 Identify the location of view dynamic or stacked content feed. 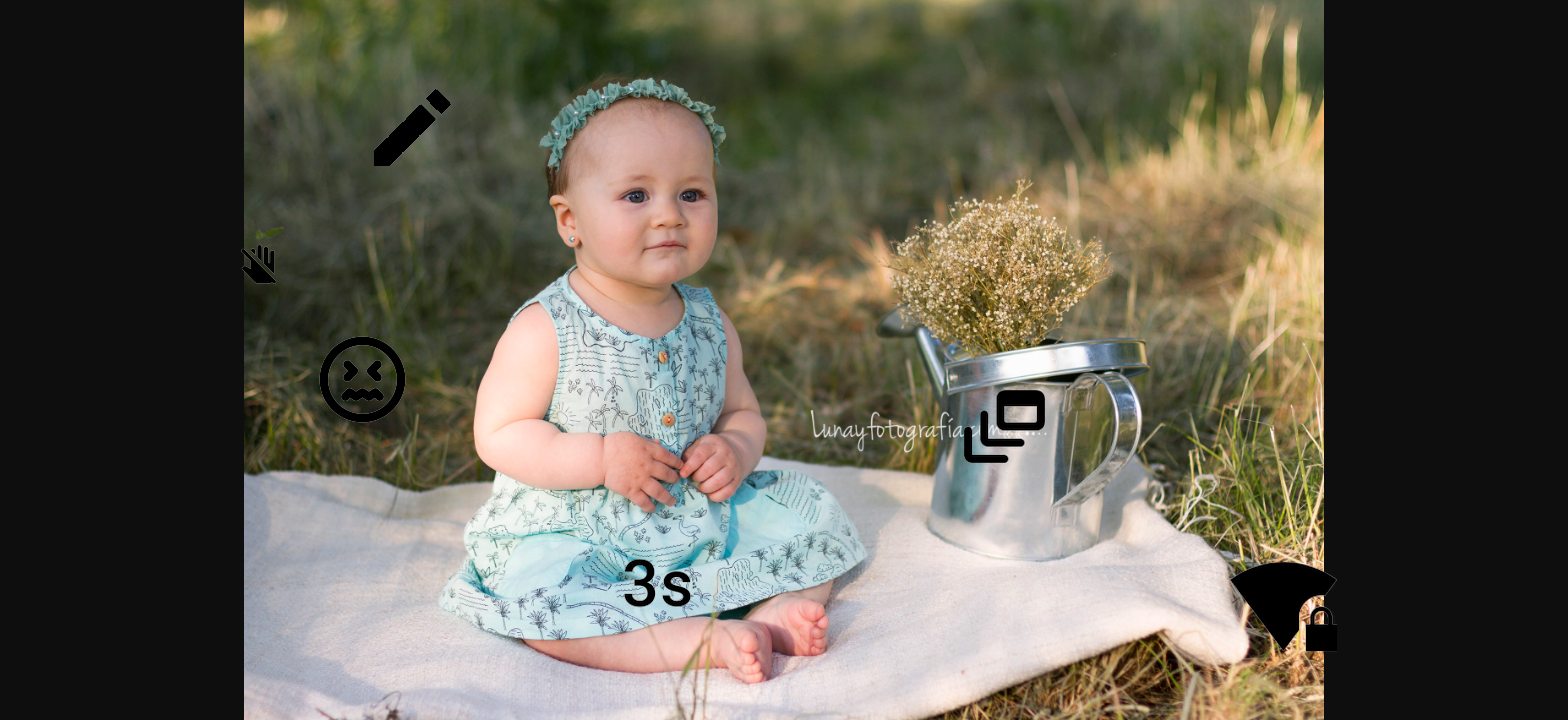
(1004, 426).